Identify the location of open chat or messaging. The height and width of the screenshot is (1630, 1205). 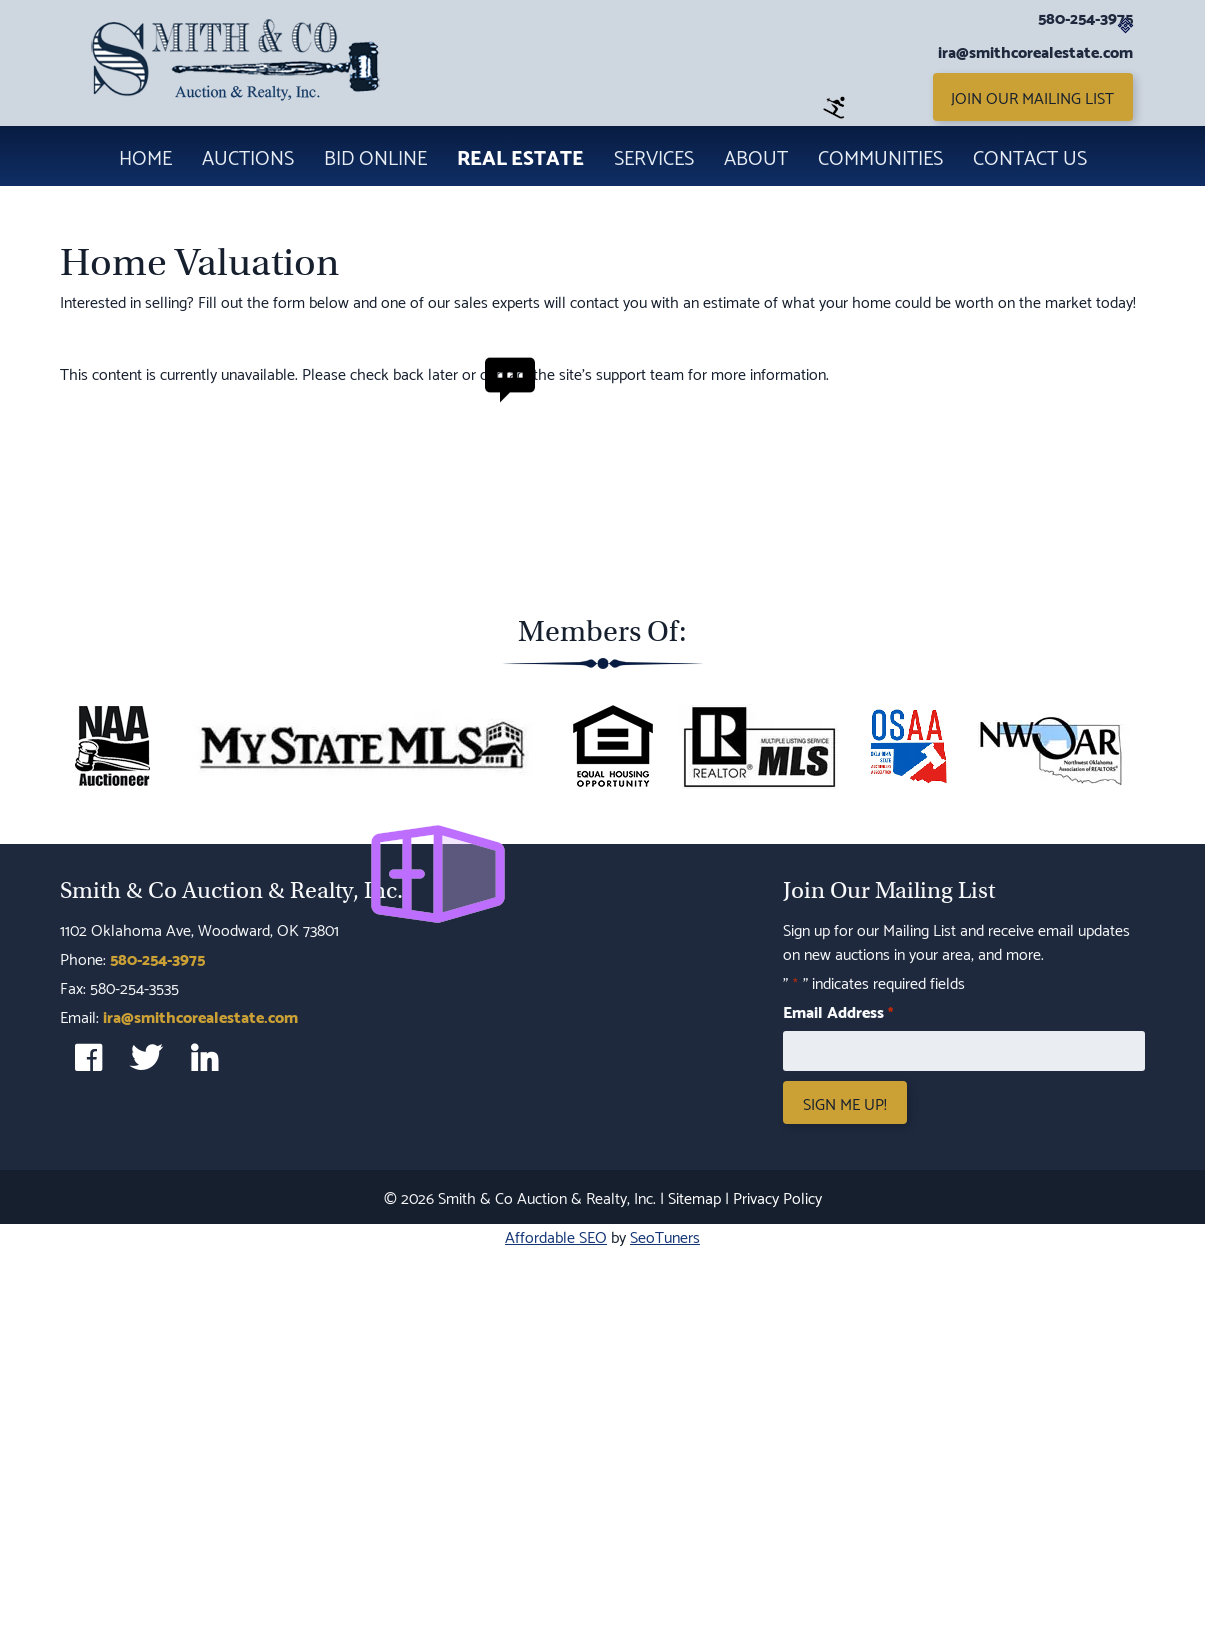
(510, 380).